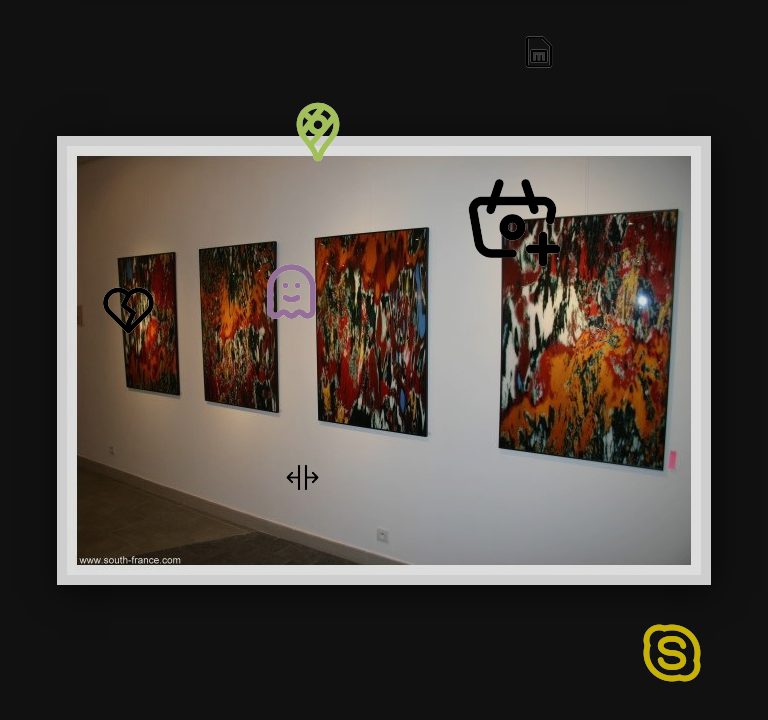 This screenshot has width=768, height=720. Describe the element at coordinates (291, 291) in the screenshot. I see `enable ghost mode or incognito browsing` at that location.